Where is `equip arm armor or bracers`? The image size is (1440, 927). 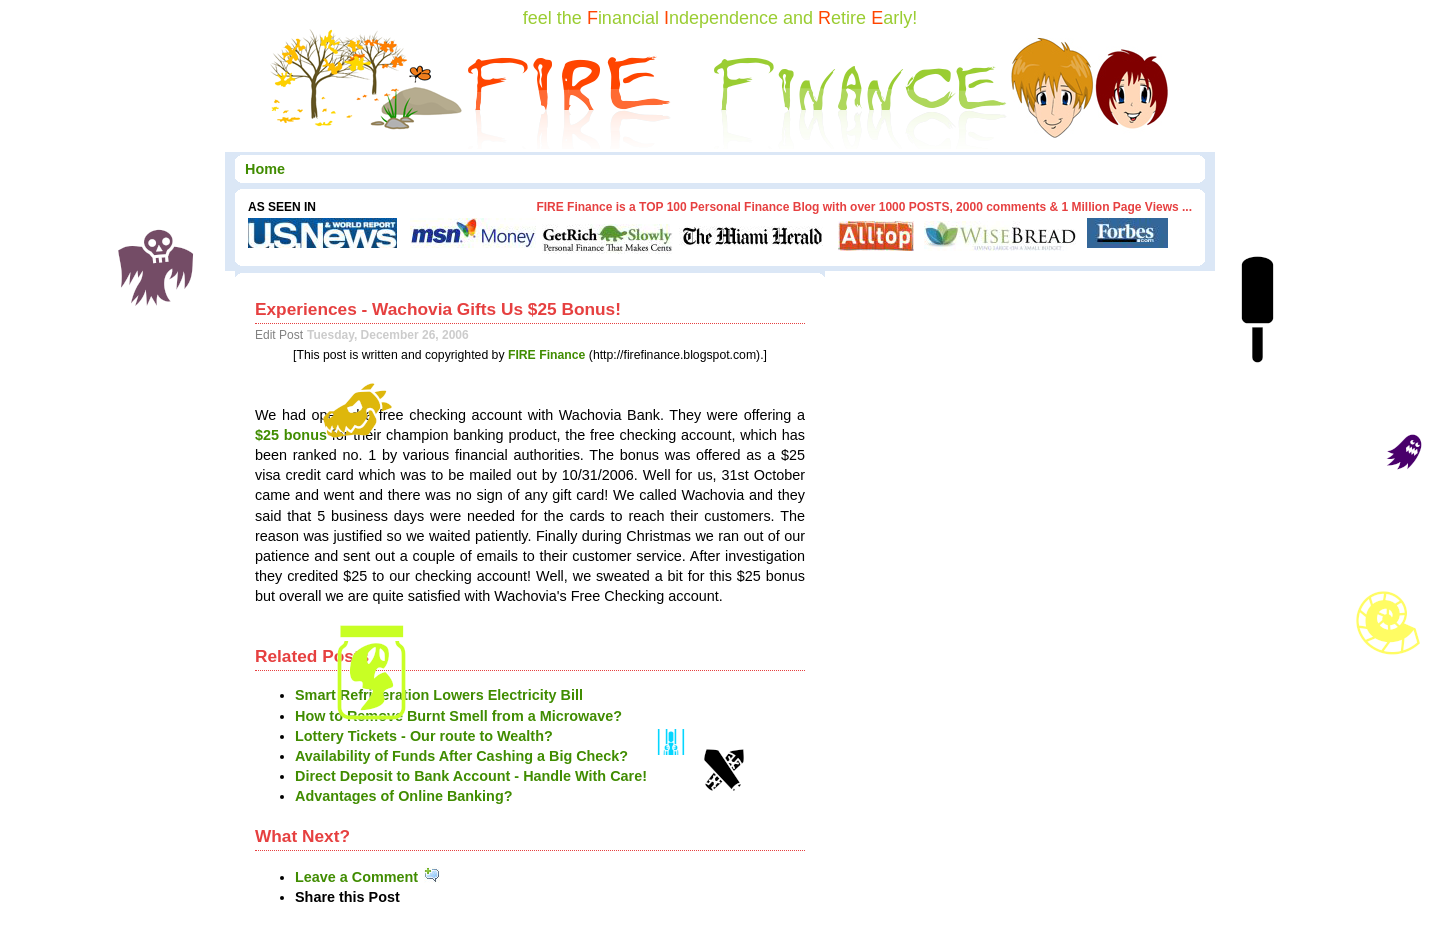
equip arm armor or bracers is located at coordinates (724, 770).